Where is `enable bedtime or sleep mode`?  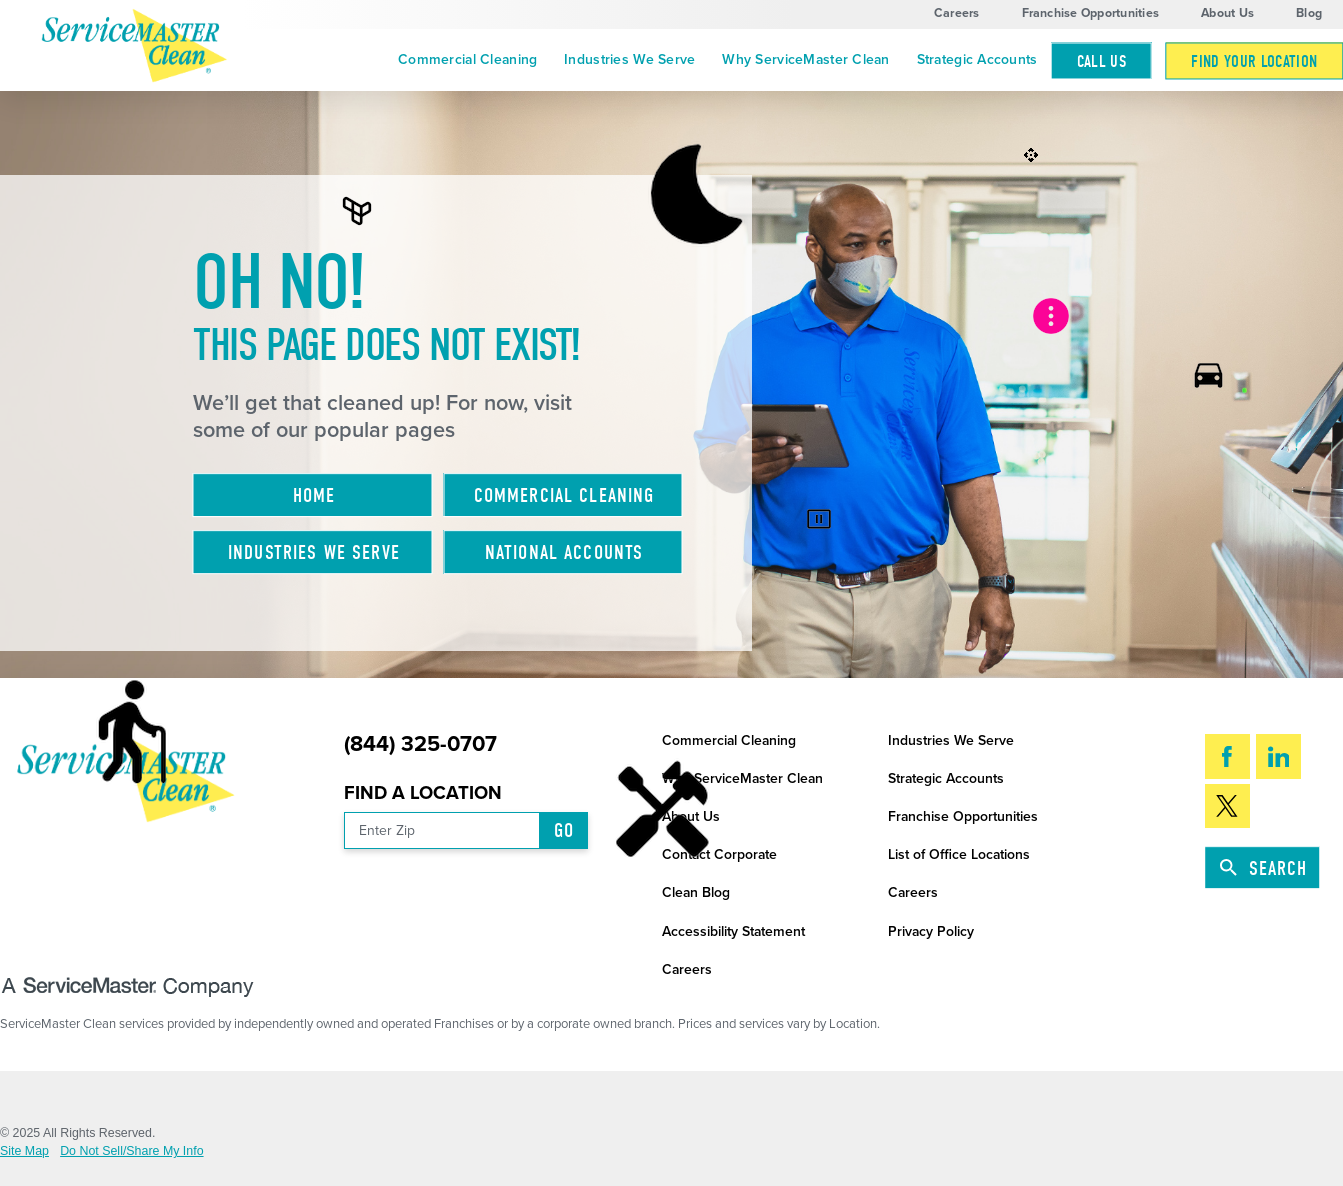 enable bedtime or sleep mode is located at coordinates (701, 194).